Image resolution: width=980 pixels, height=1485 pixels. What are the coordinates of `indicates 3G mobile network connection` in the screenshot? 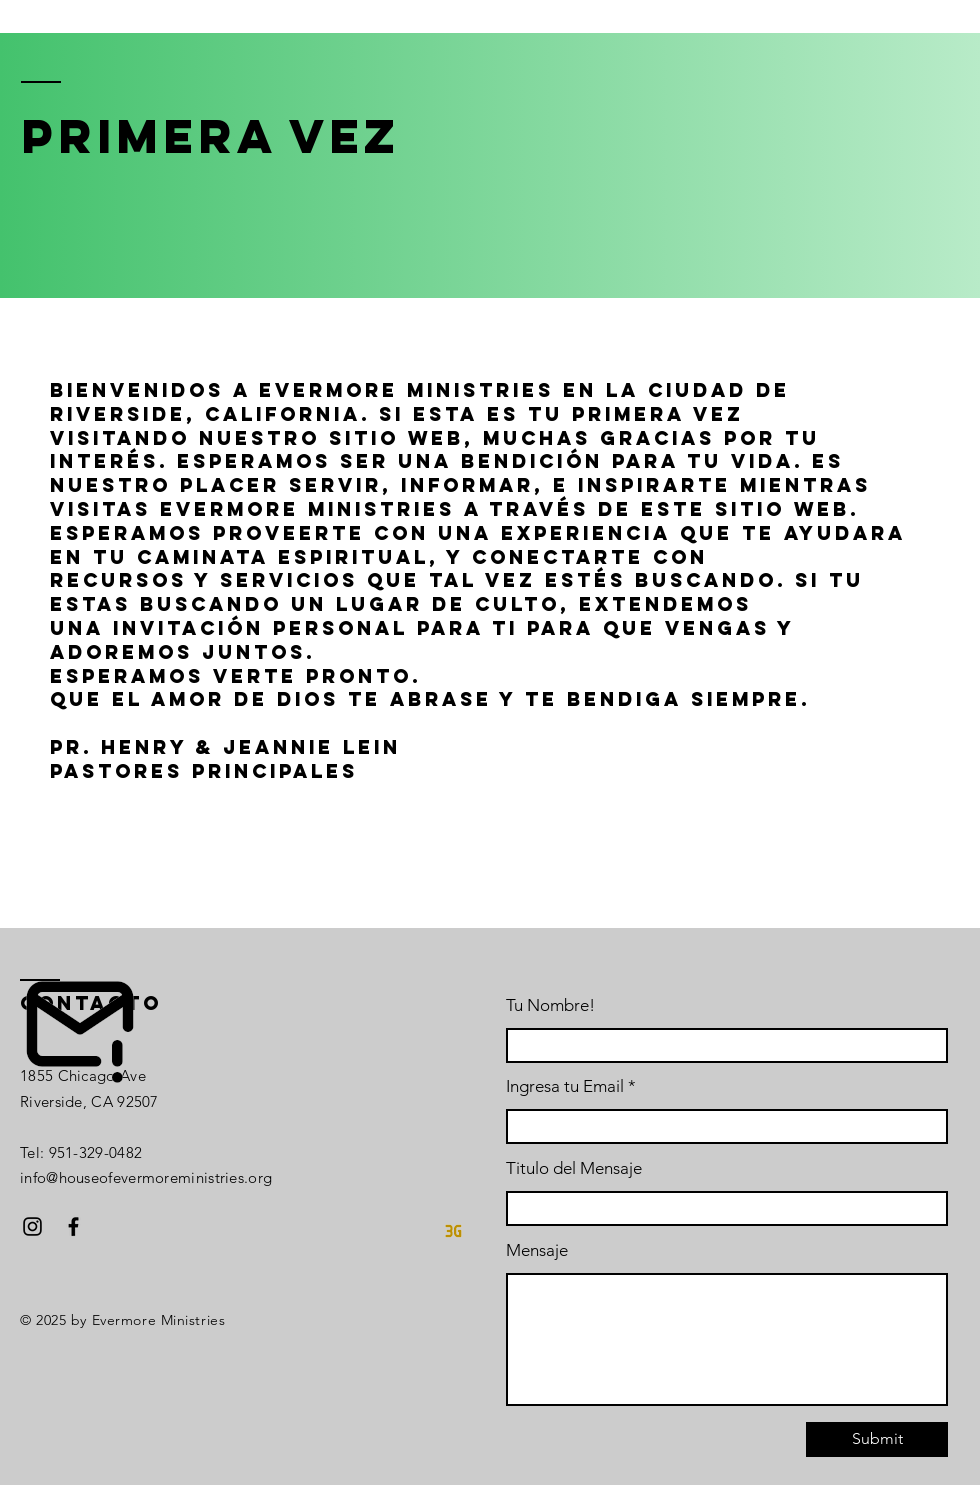 It's located at (454, 1231).